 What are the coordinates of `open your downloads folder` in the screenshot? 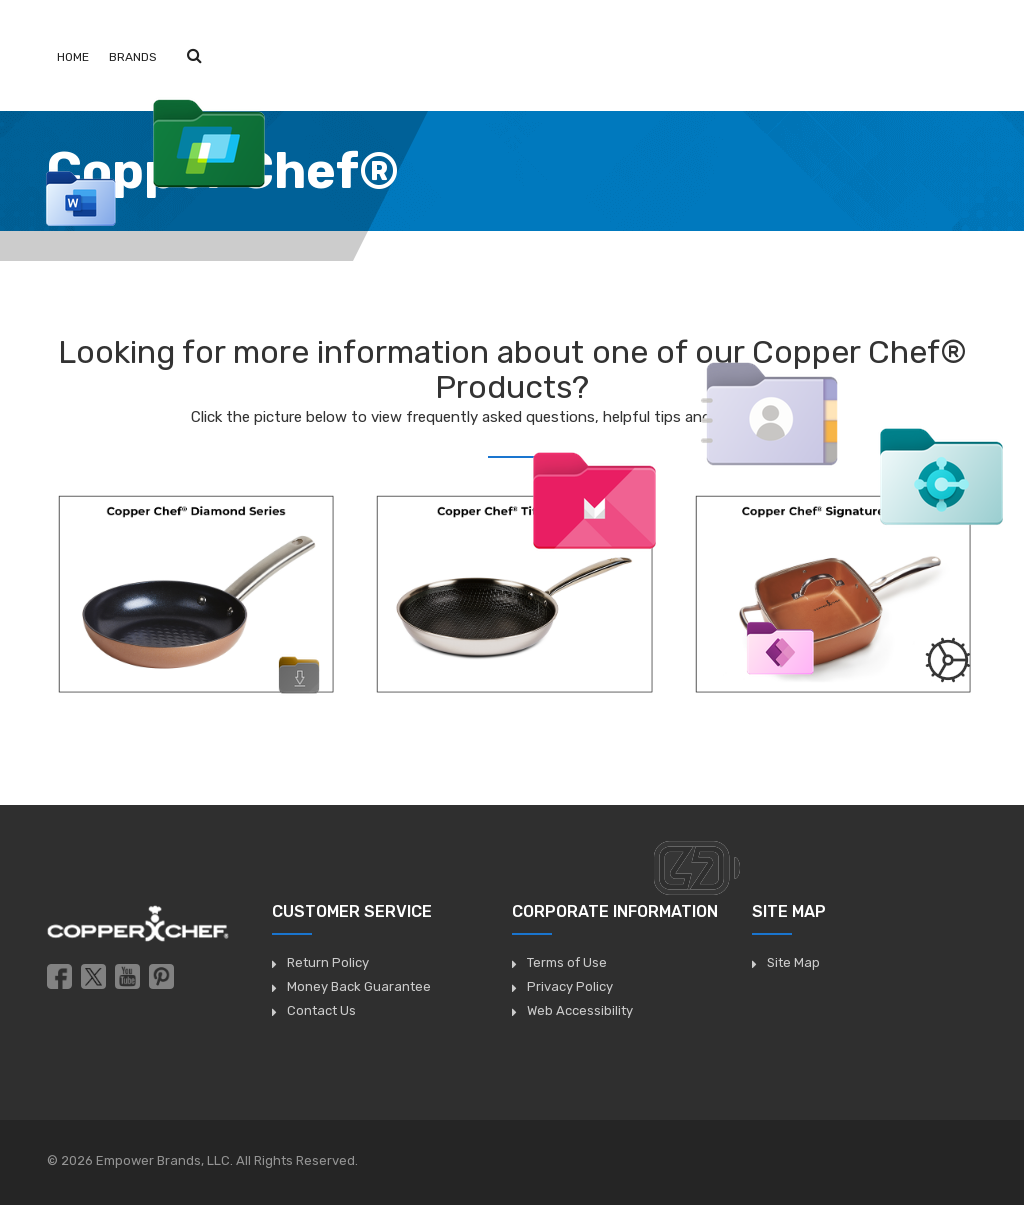 It's located at (299, 675).